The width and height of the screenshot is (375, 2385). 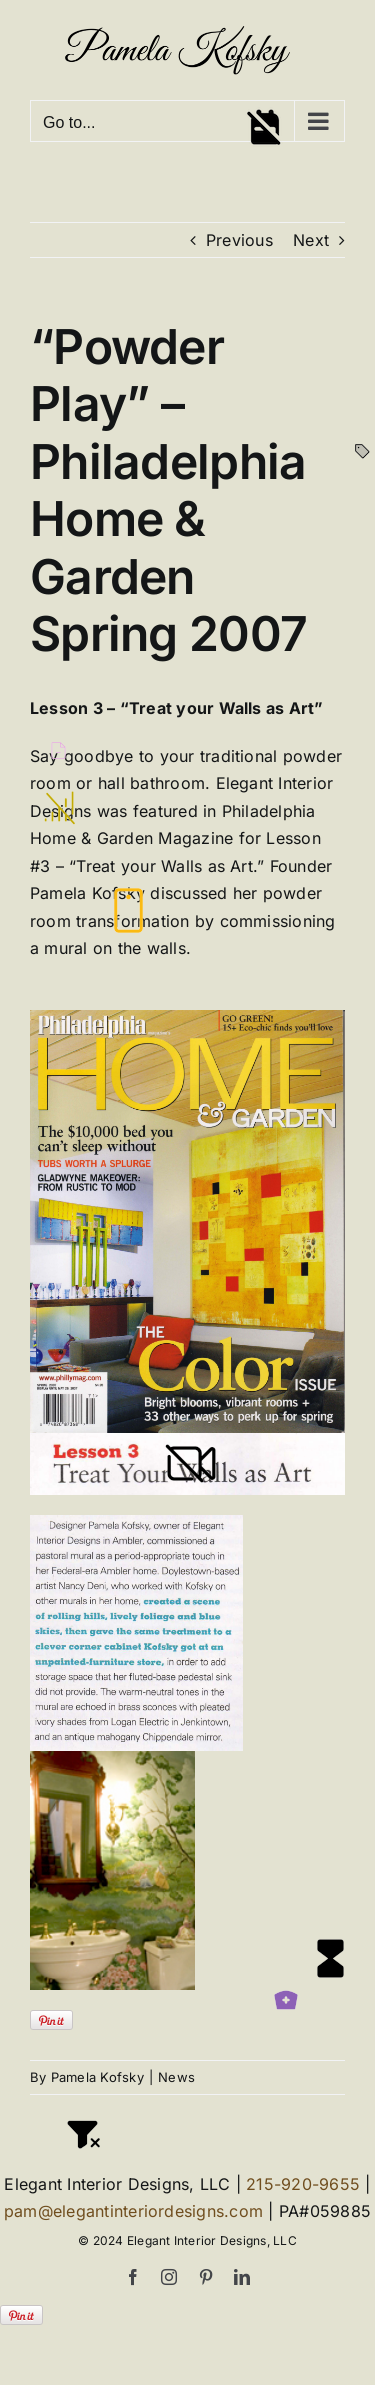 I want to click on remove a file from the list, so click(x=58, y=750).